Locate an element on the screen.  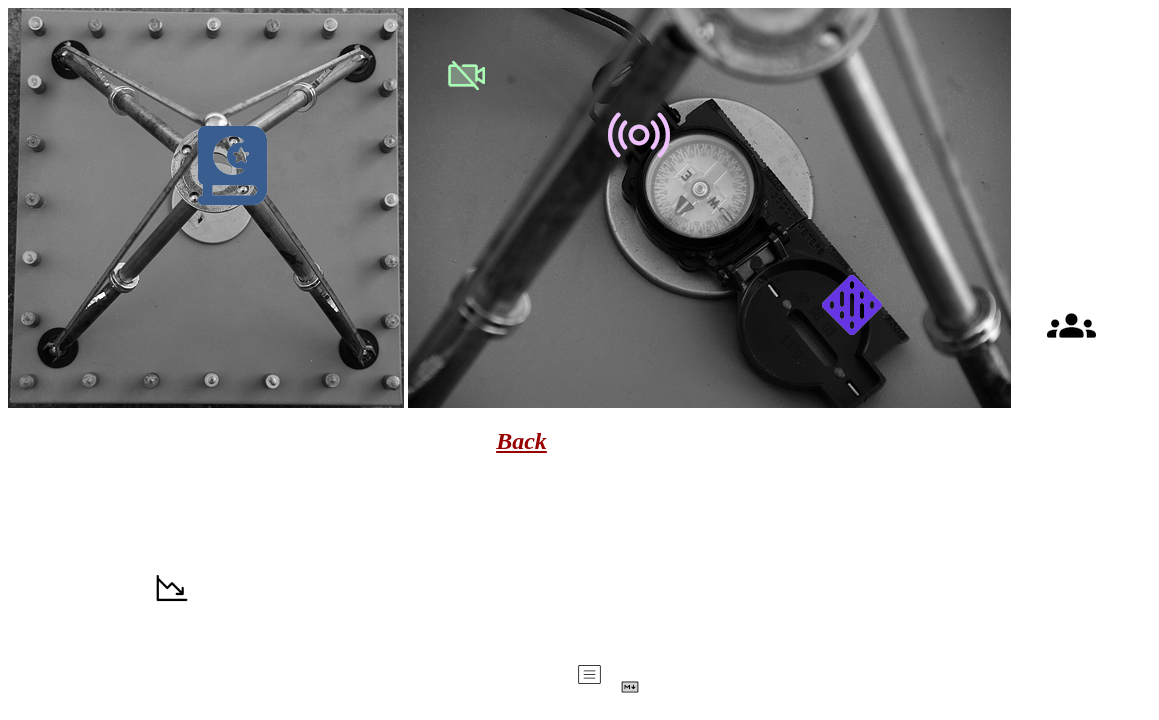
access quran or islamic religious texts is located at coordinates (232, 165).